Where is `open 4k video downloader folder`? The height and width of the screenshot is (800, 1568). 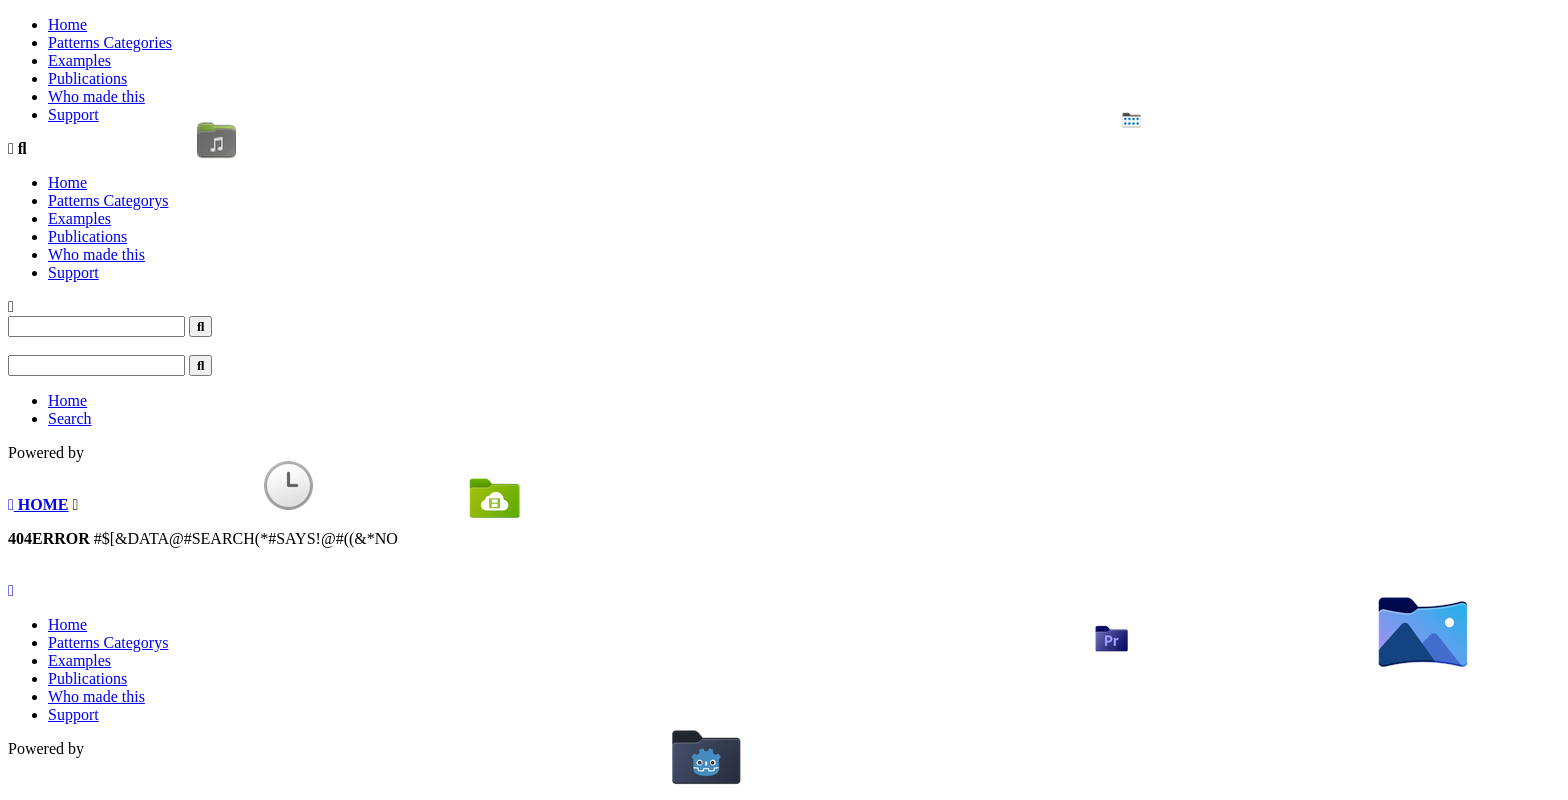 open 4k video downloader folder is located at coordinates (494, 499).